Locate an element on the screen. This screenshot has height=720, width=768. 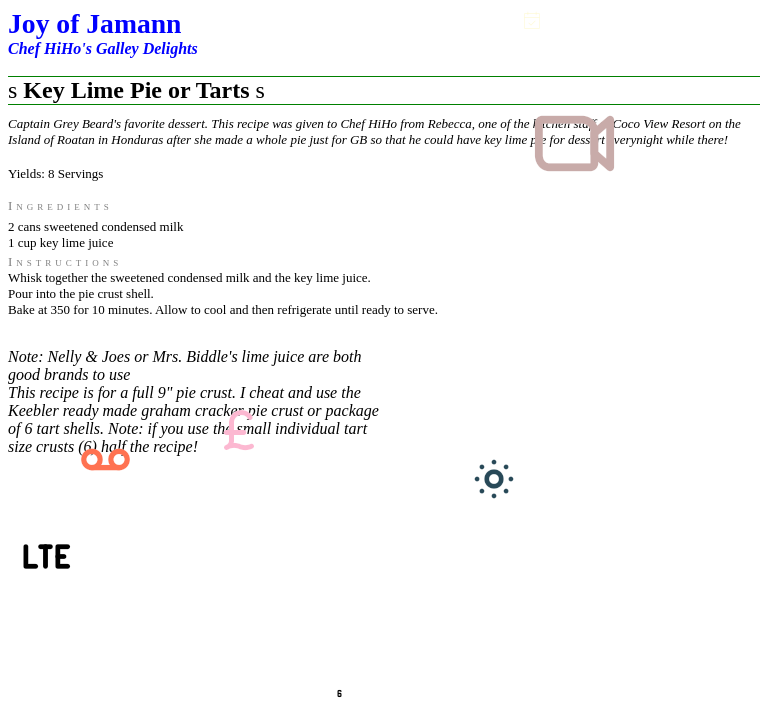
start or join a Zoom meeting is located at coordinates (574, 143).